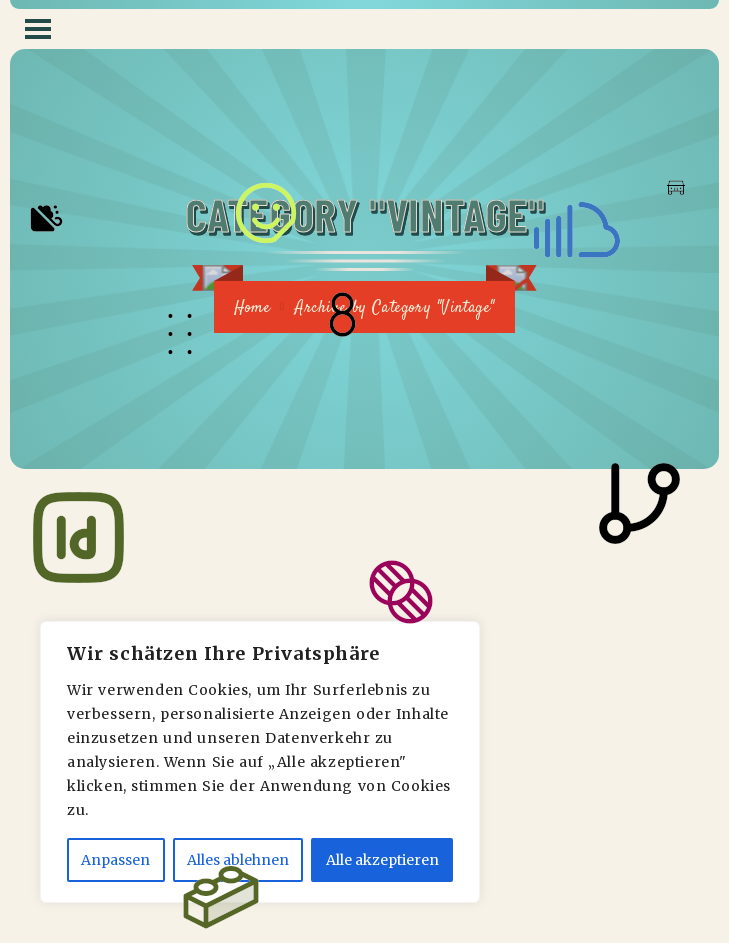  I want to click on select jeep or off-road vehicle type, so click(676, 188).